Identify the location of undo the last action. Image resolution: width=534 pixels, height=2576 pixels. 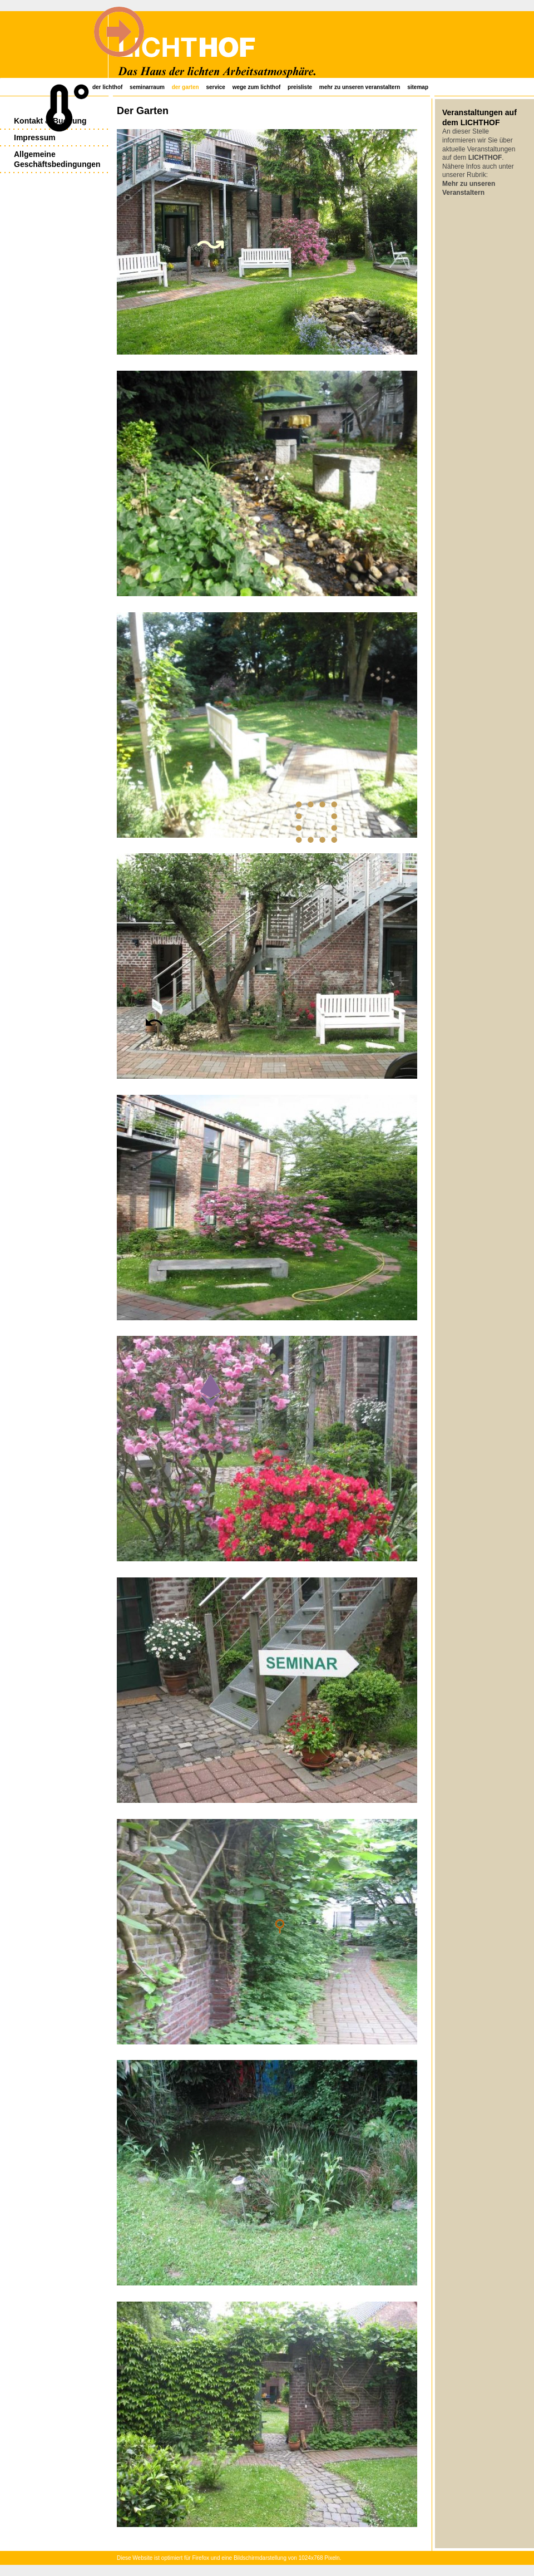
(154, 1022).